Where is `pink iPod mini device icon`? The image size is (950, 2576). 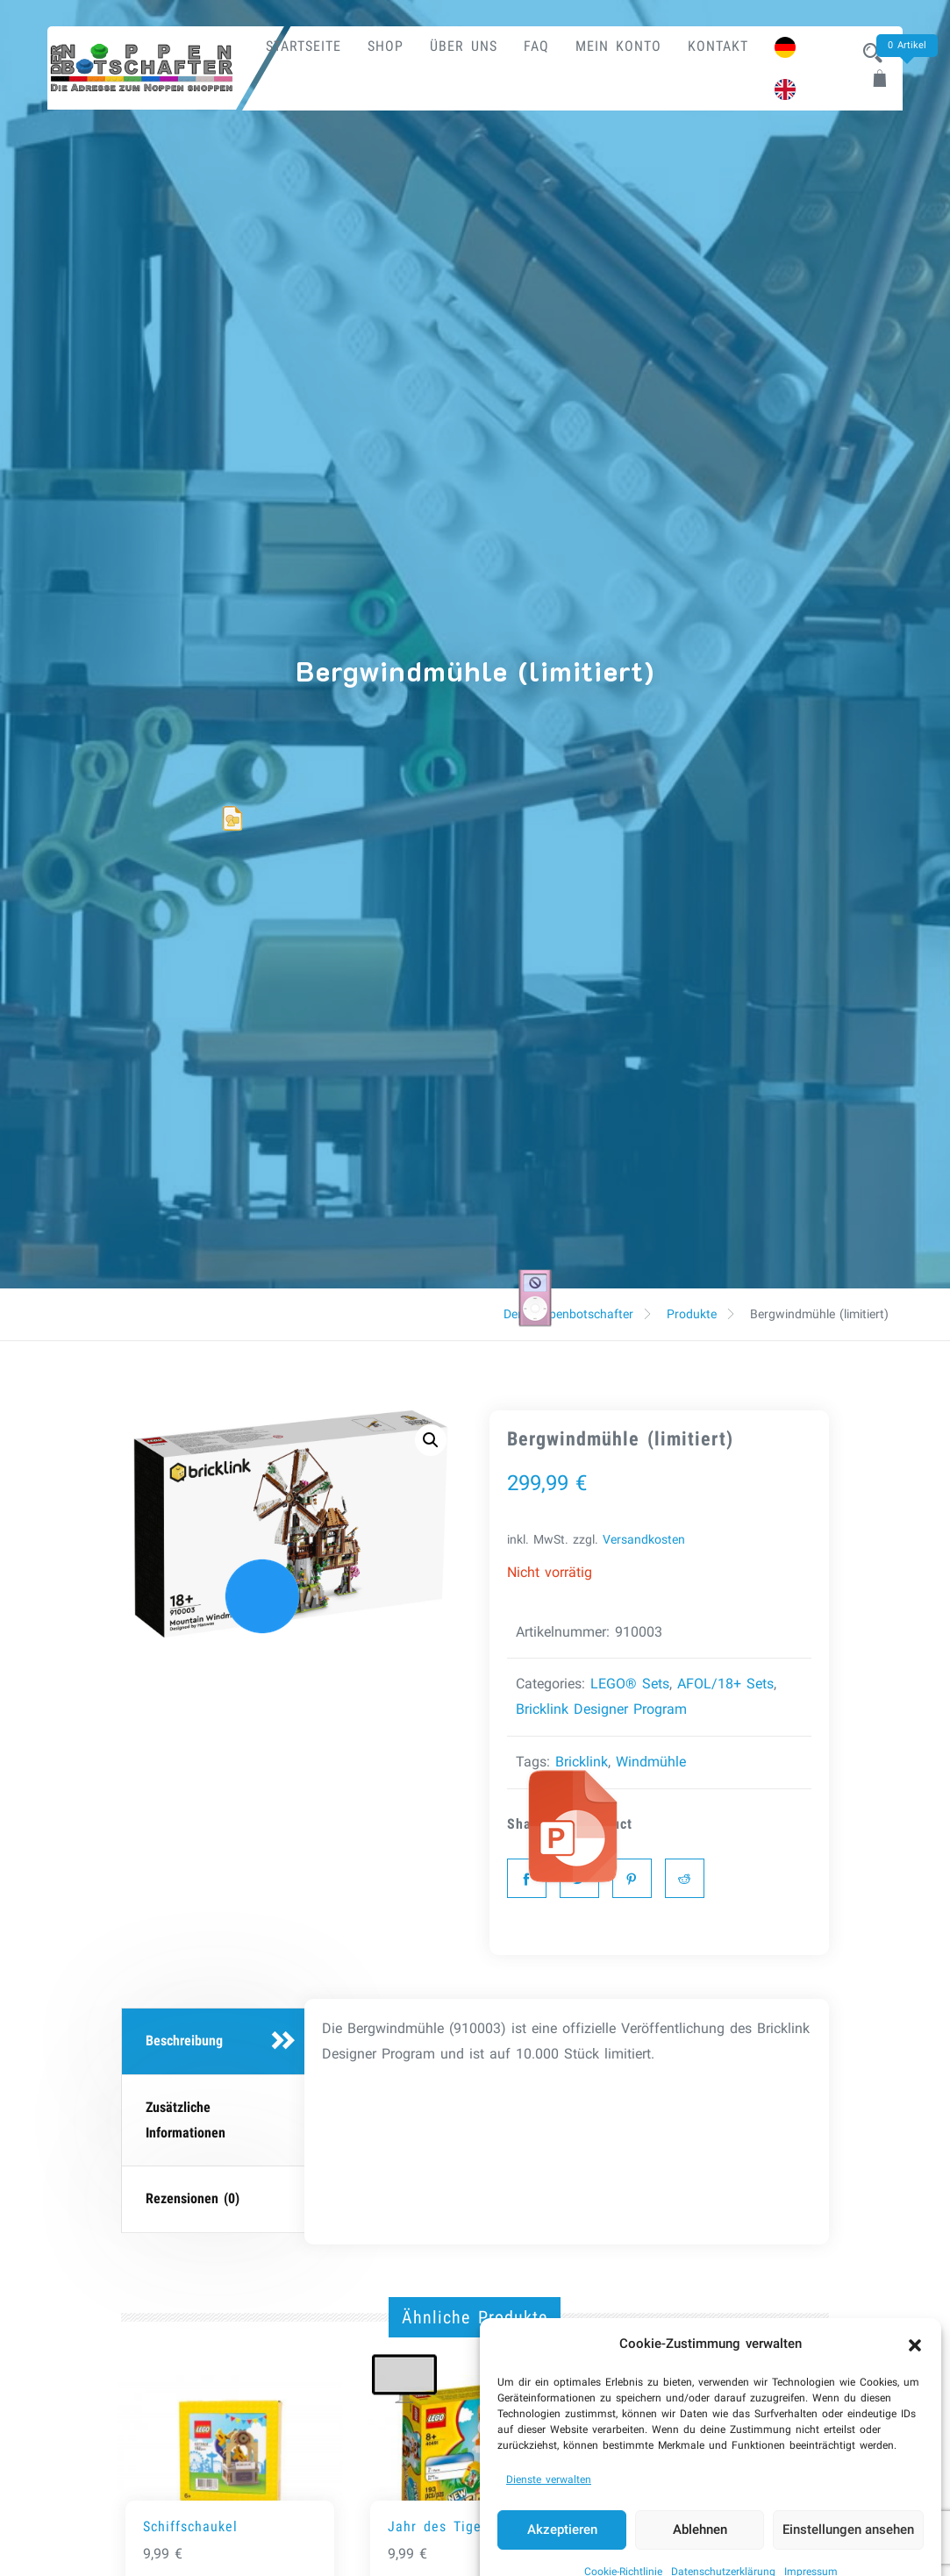 pink iPod mini device icon is located at coordinates (535, 1298).